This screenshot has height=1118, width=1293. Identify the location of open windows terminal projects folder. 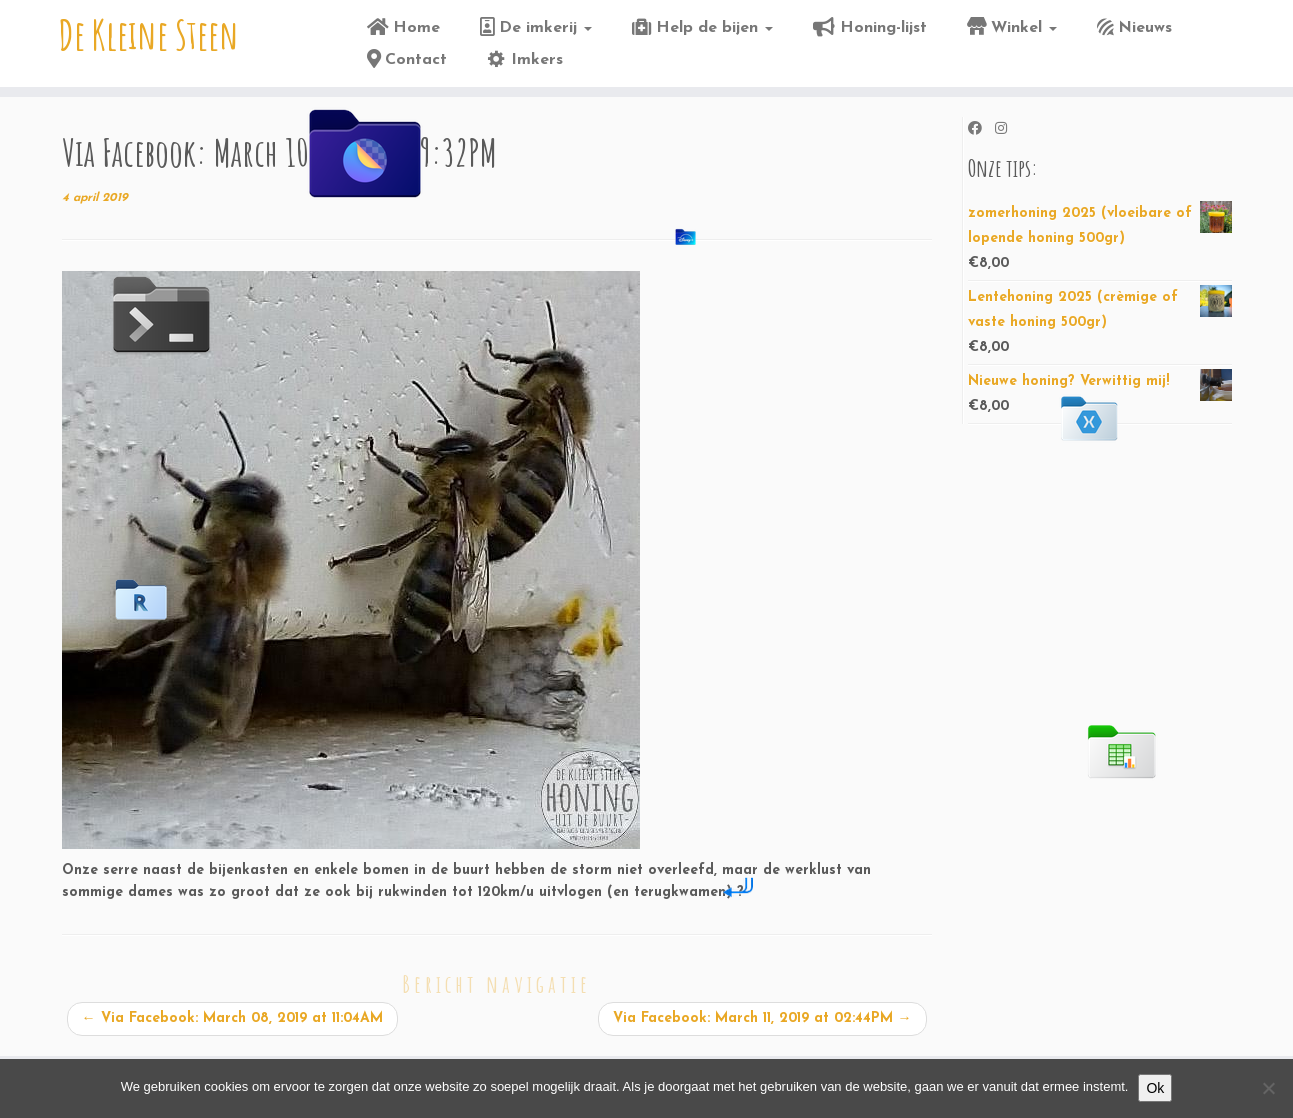
(161, 317).